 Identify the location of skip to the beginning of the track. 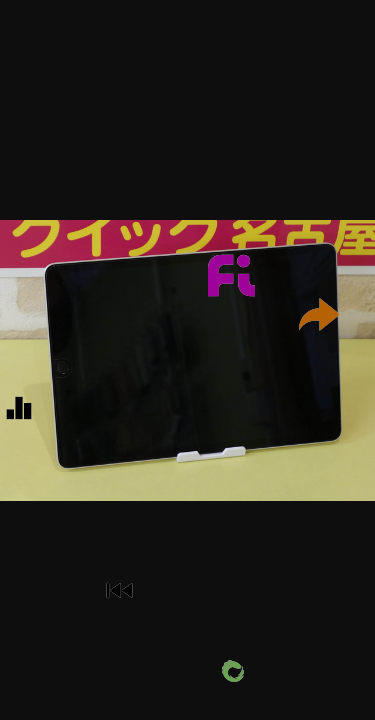
(119, 590).